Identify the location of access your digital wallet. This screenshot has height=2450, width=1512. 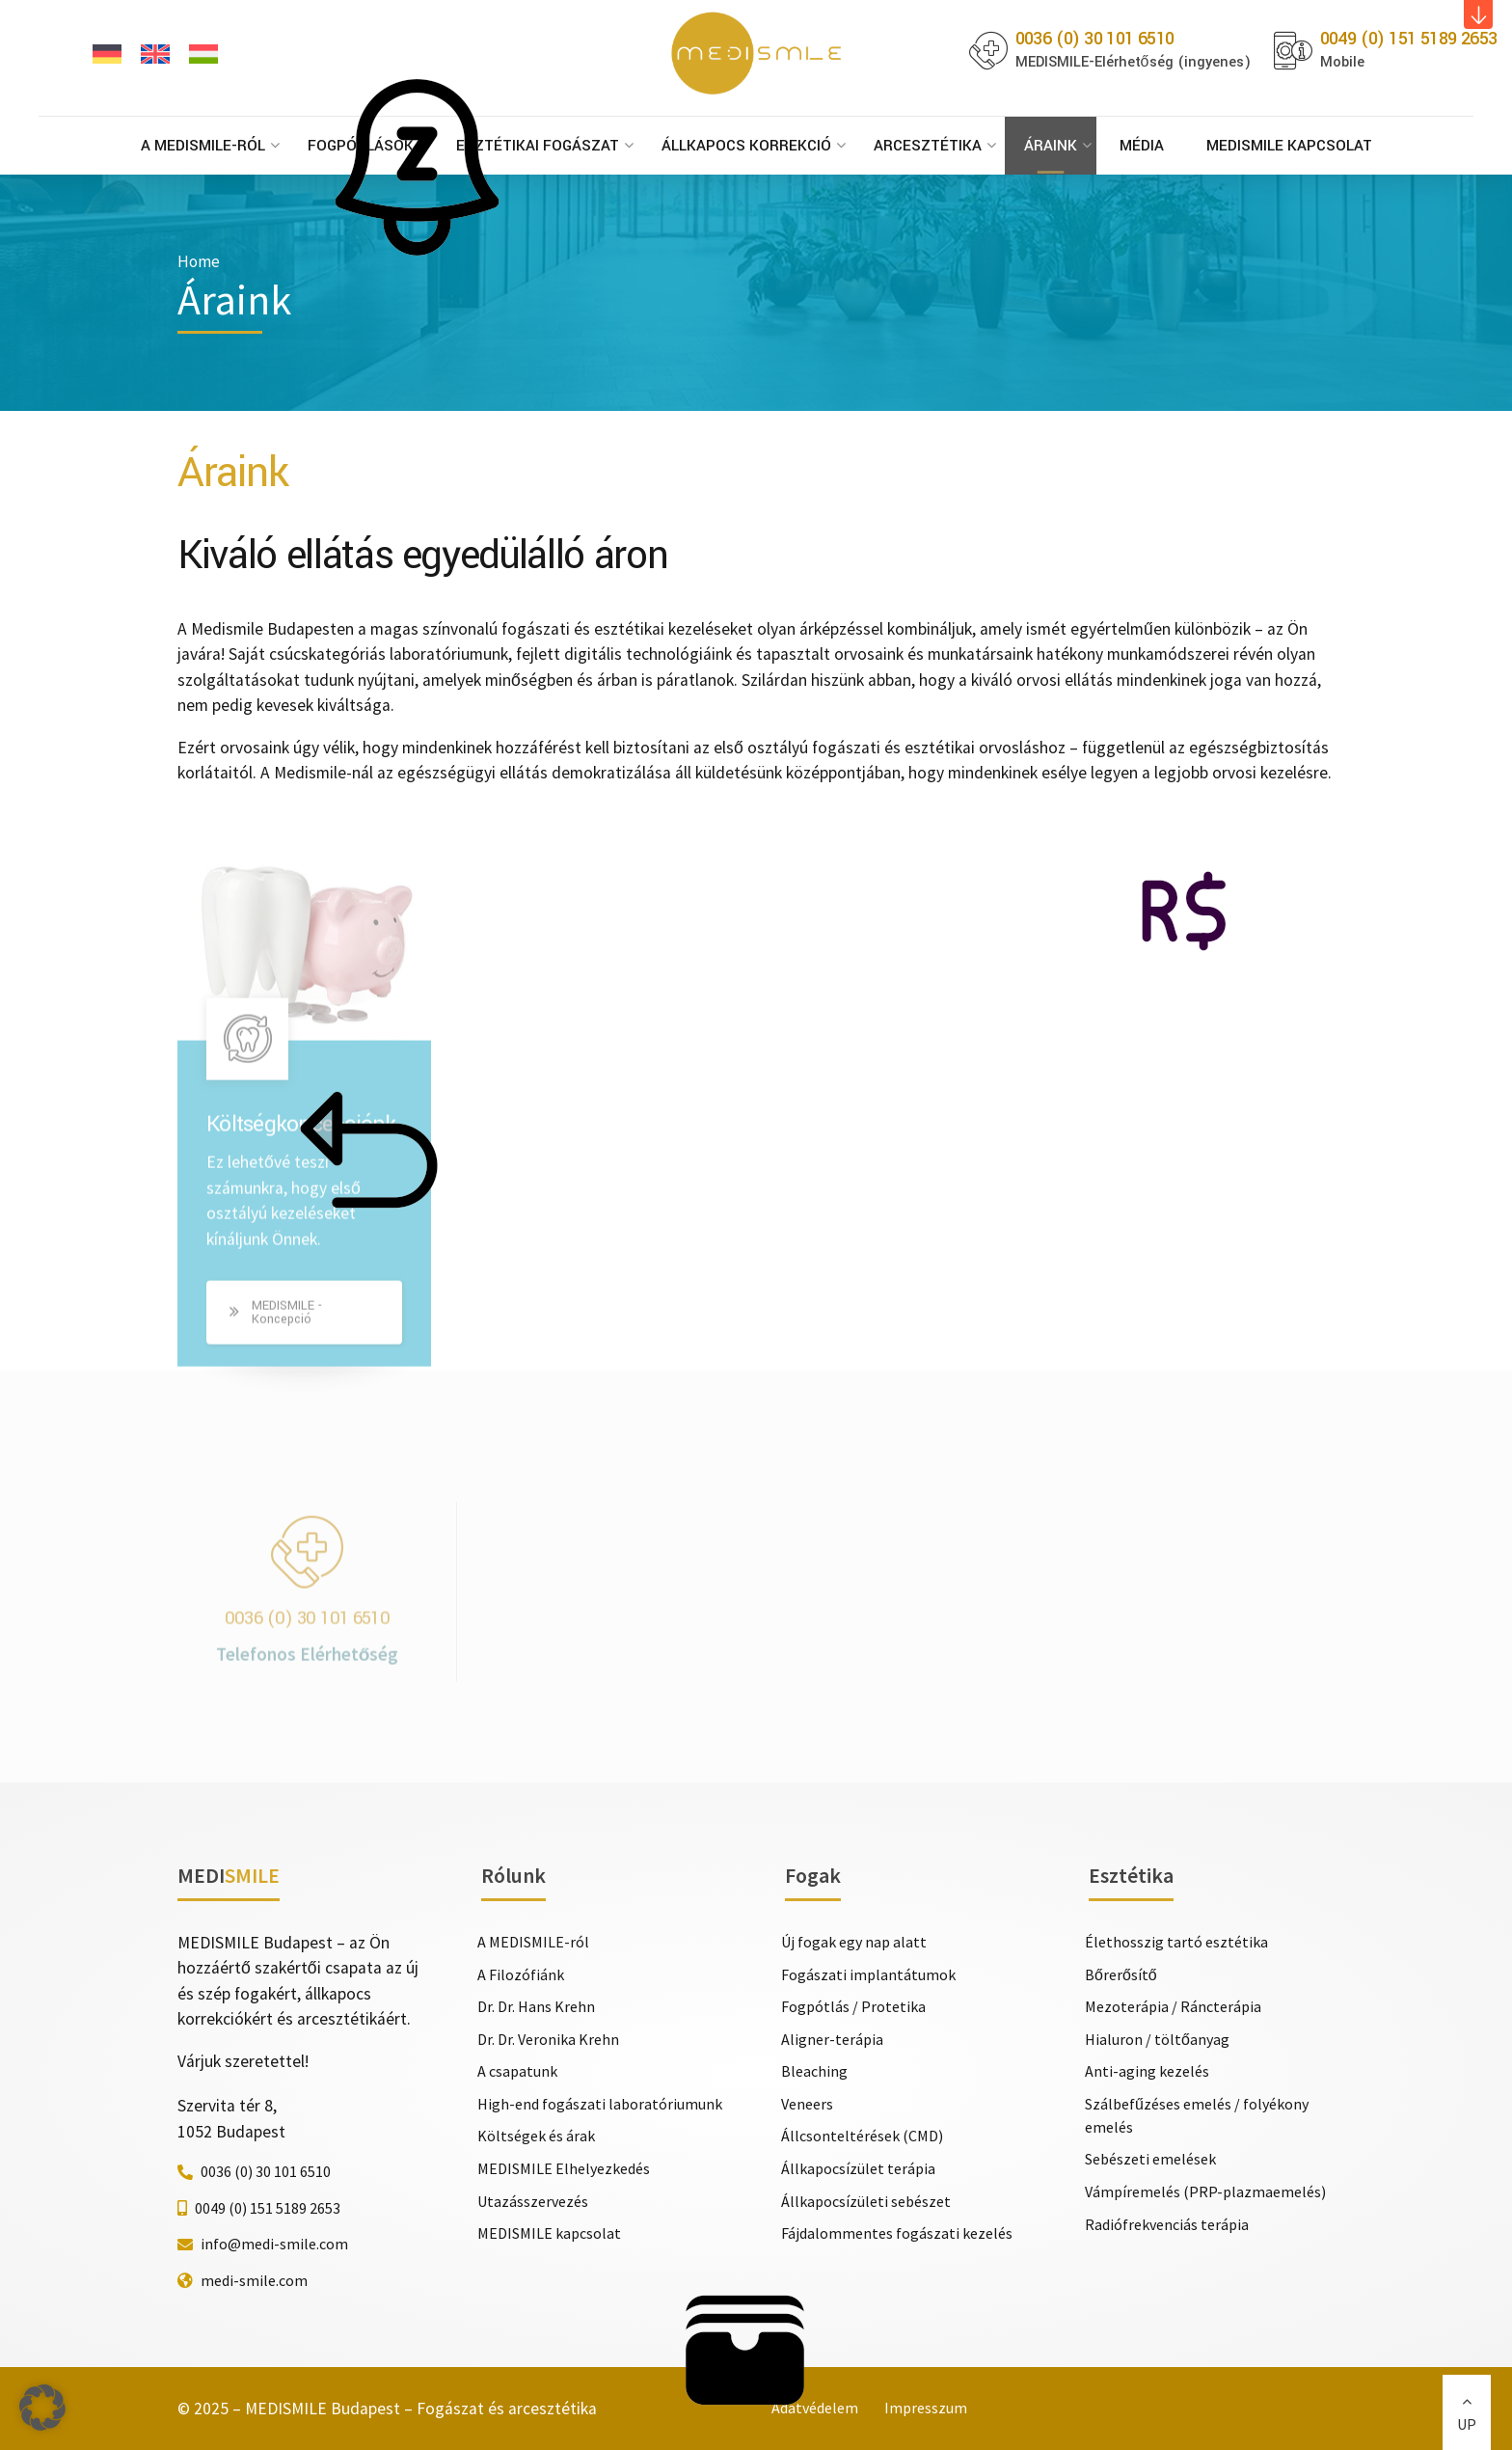
(744, 2350).